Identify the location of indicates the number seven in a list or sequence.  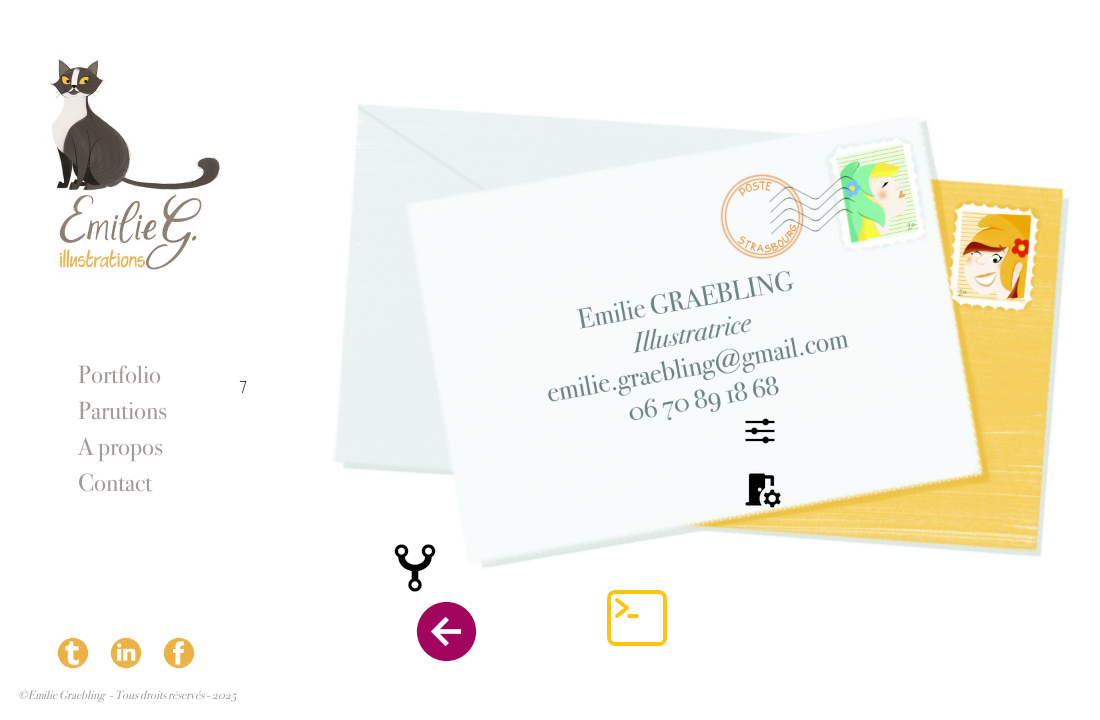
(243, 387).